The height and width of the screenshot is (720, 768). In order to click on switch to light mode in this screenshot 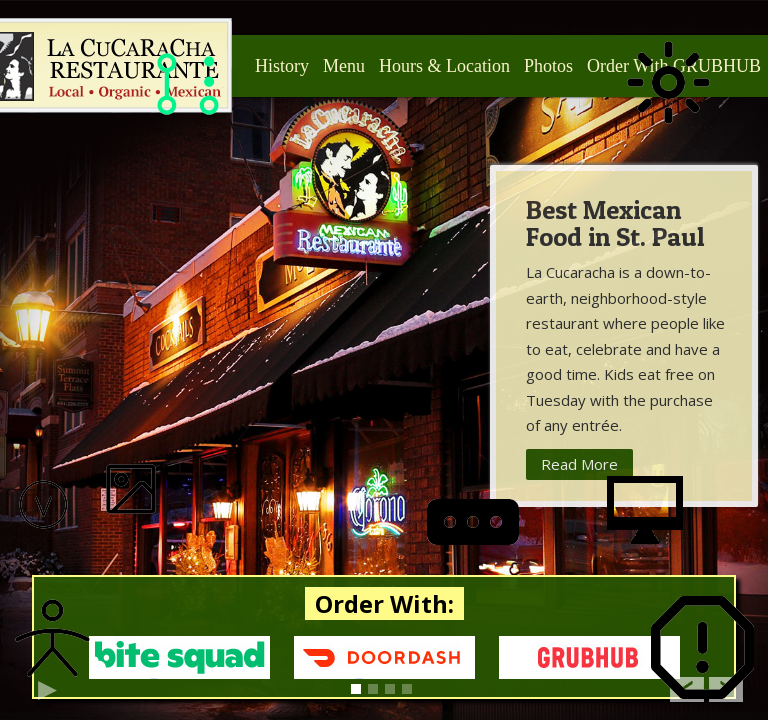, I will do `click(668, 82)`.